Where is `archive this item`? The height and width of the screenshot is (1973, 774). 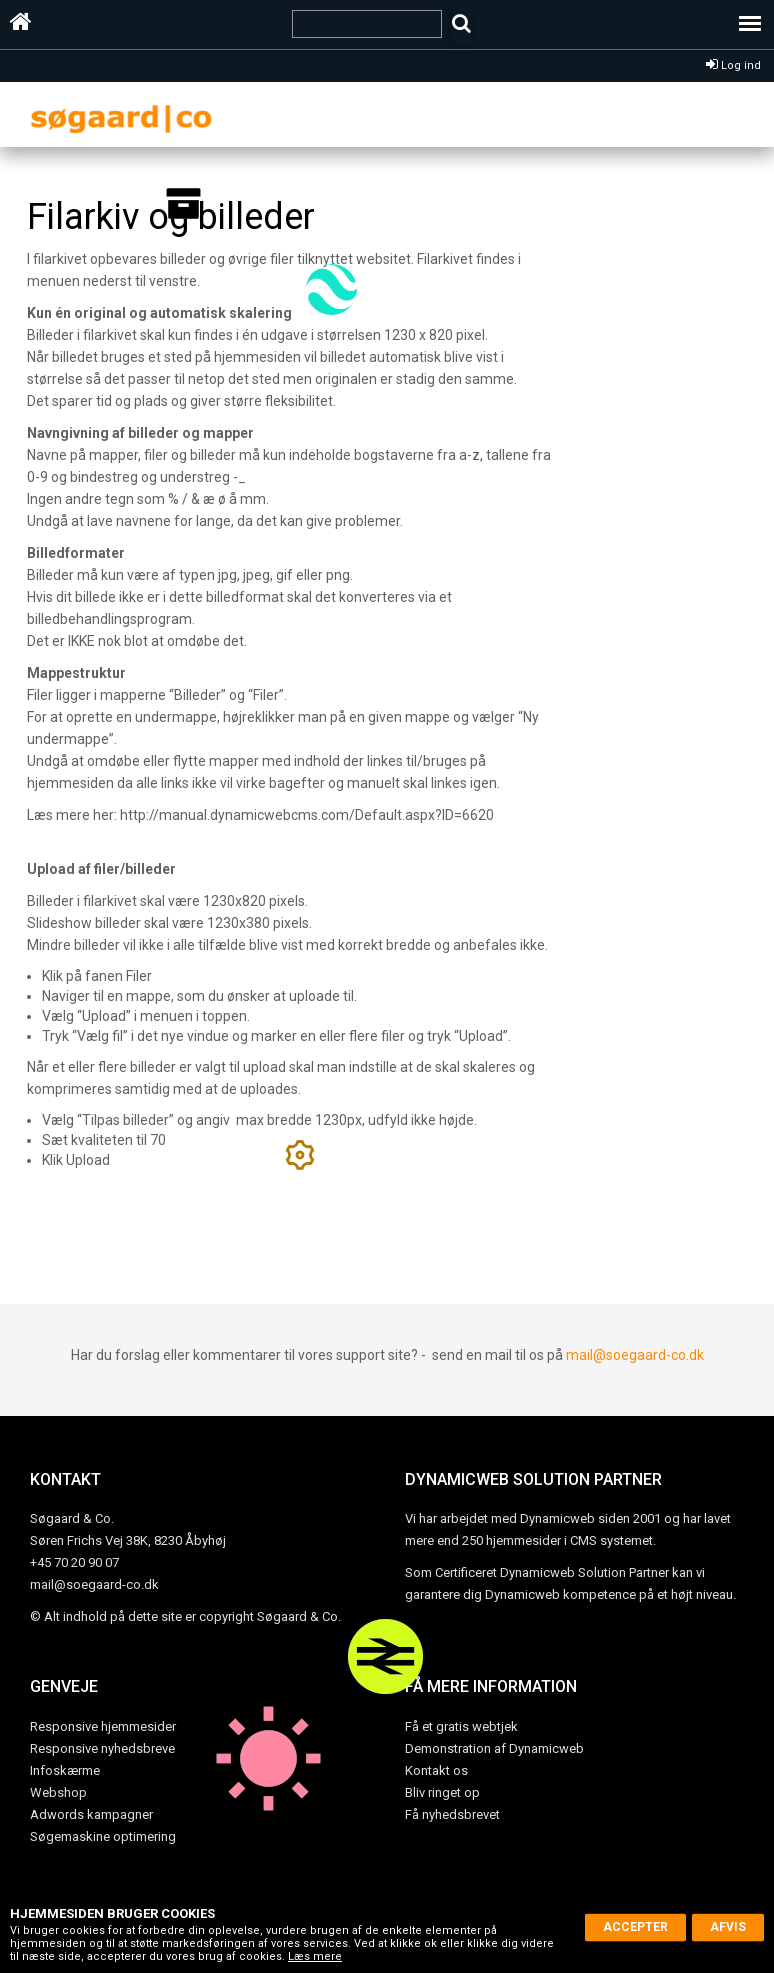 archive this item is located at coordinates (183, 203).